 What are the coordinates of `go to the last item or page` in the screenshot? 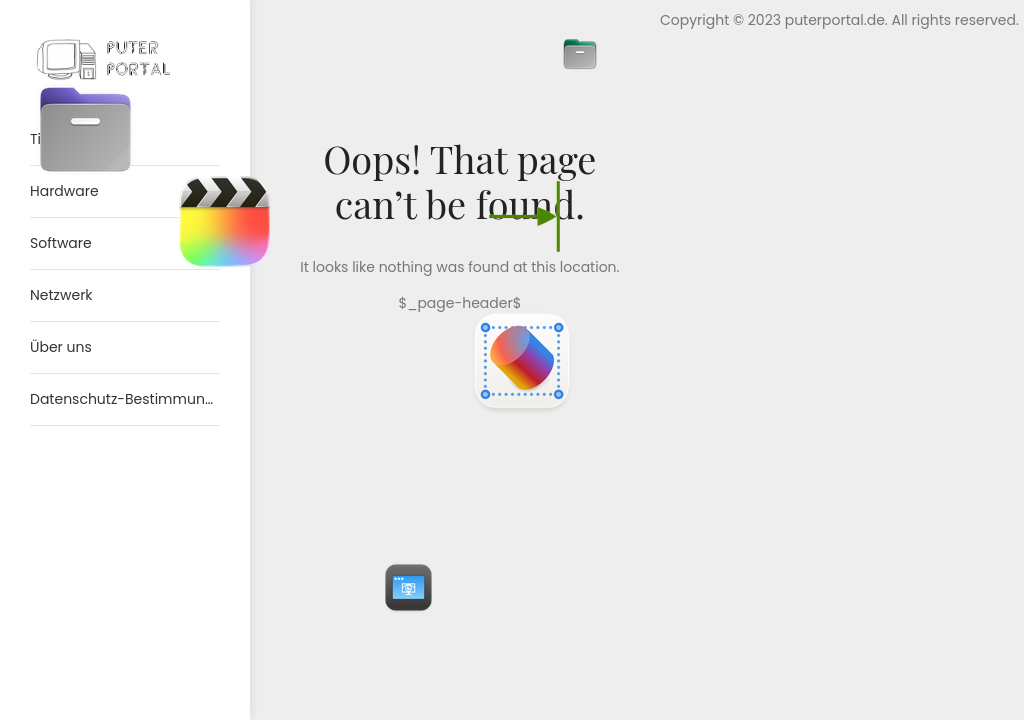 It's located at (524, 216).